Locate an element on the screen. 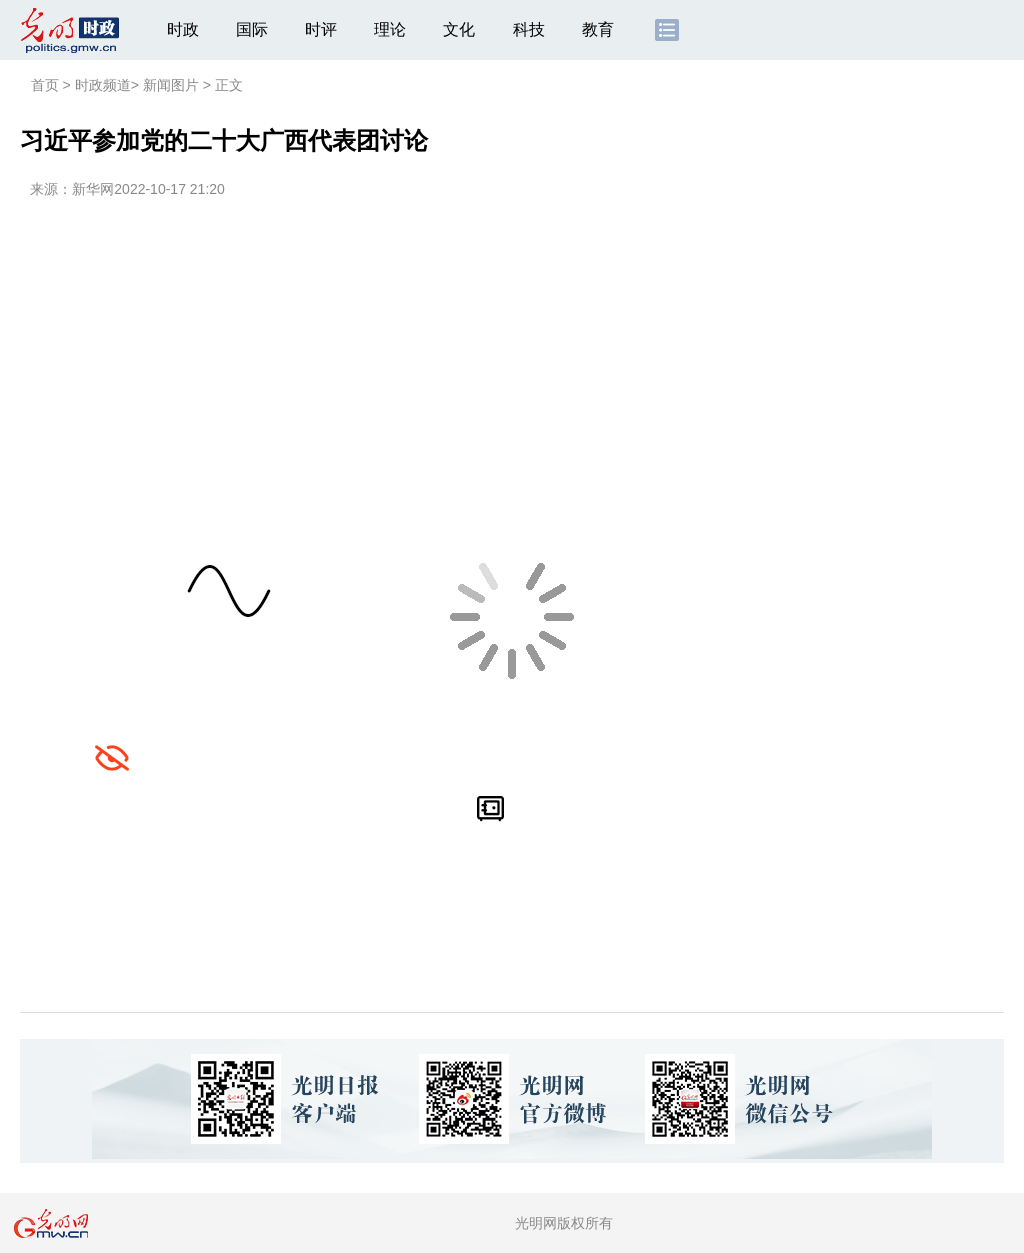 This screenshot has height=1253, width=1024. adjust audio or sound wave settings is located at coordinates (229, 591).